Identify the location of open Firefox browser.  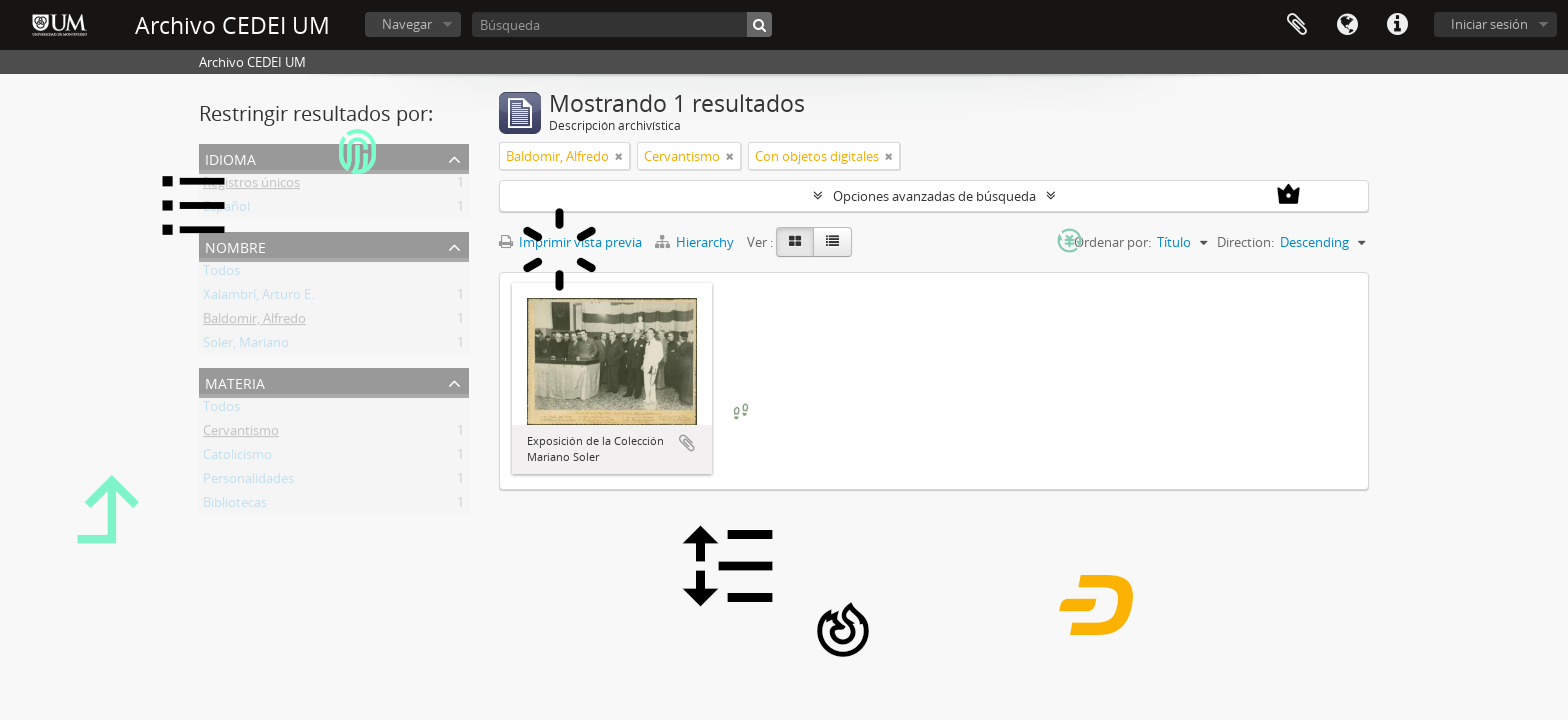
(843, 631).